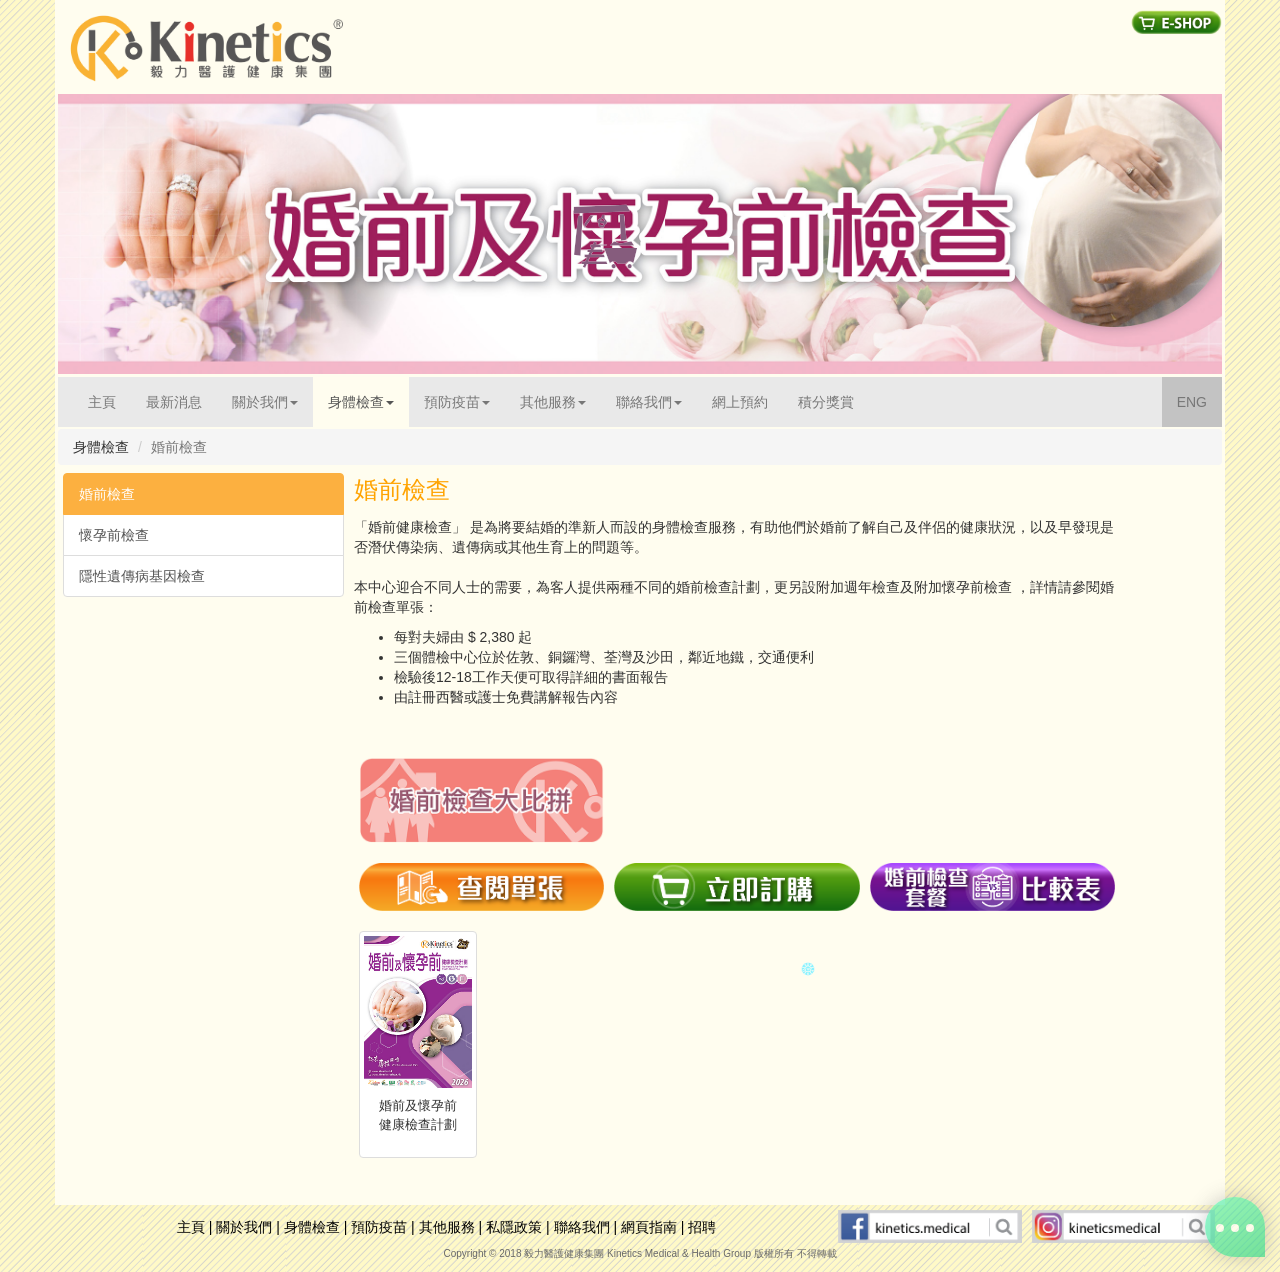 The width and height of the screenshot is (1280, 1272). What do you see at coordinates (808, 969) in the screenshot?
I see `roll a 12-sided die` at bounding box center [808, 969].